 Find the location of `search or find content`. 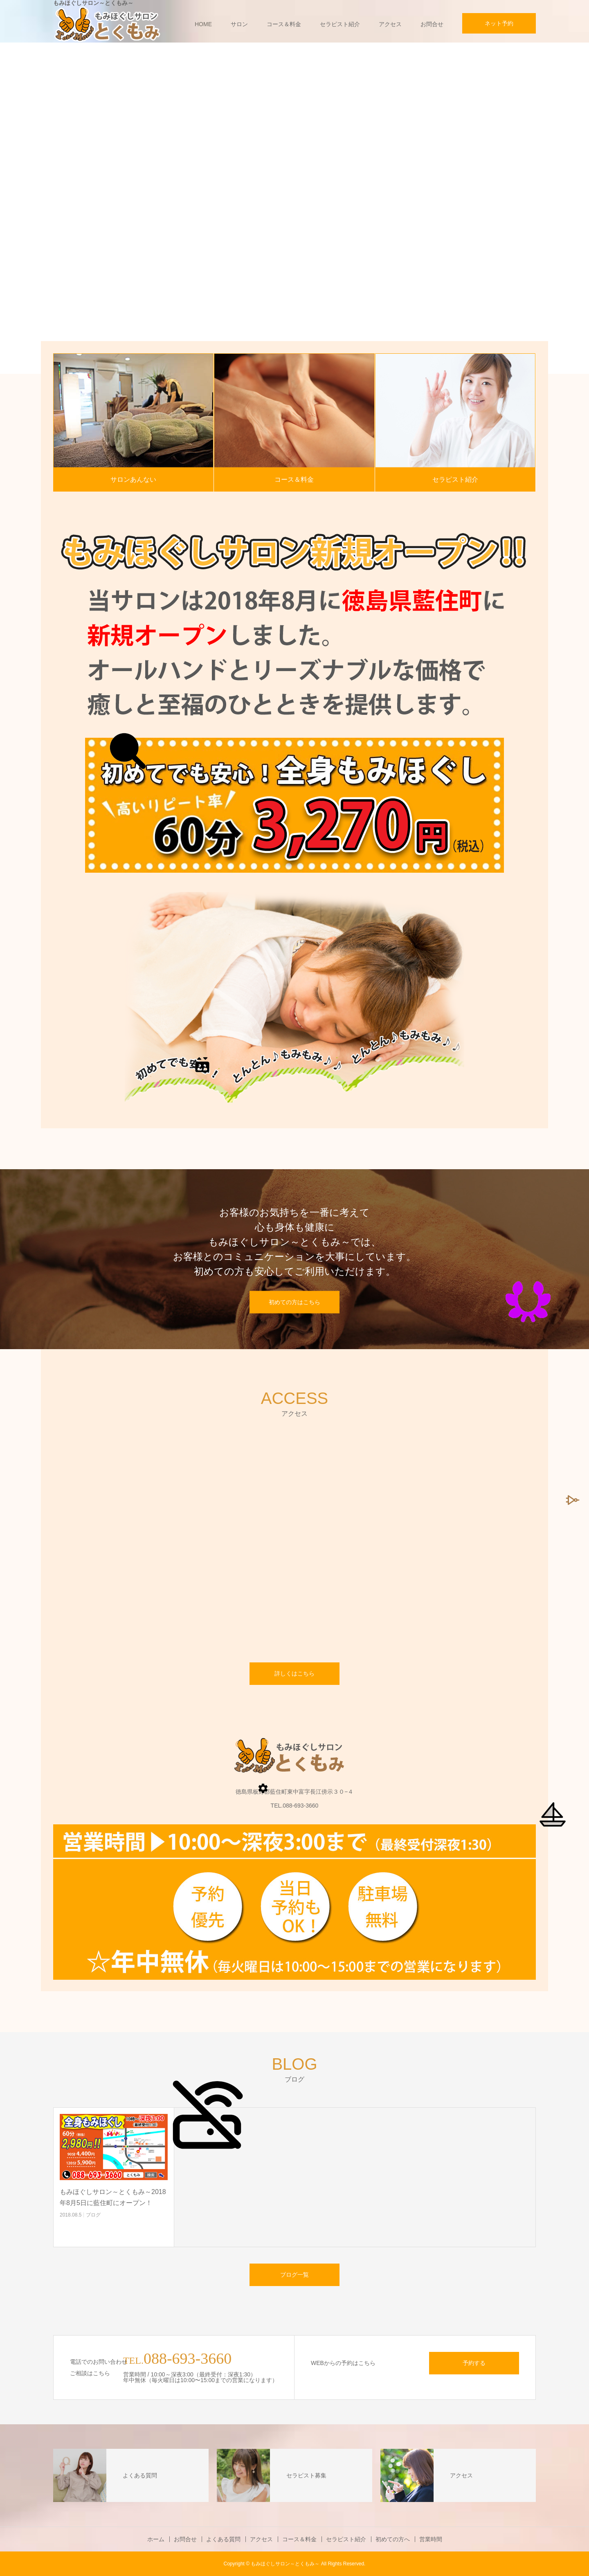

search or find content is located at coordinates (128, 751).